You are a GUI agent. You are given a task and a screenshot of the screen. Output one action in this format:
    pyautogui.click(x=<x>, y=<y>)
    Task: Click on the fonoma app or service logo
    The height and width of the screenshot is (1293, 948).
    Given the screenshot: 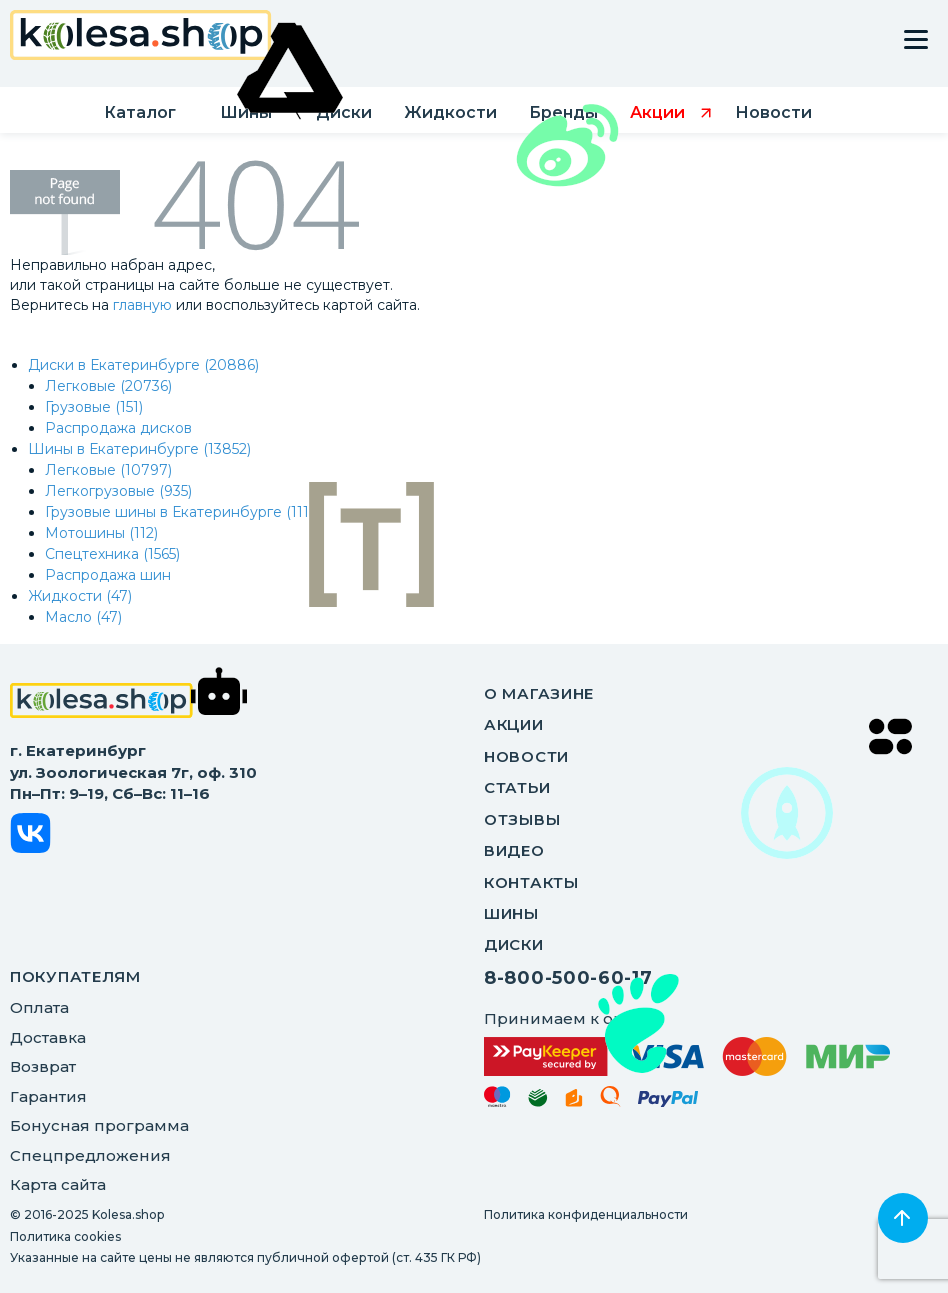 What is the action you would take?
    pyautogui.click(x=890, y=736)
    